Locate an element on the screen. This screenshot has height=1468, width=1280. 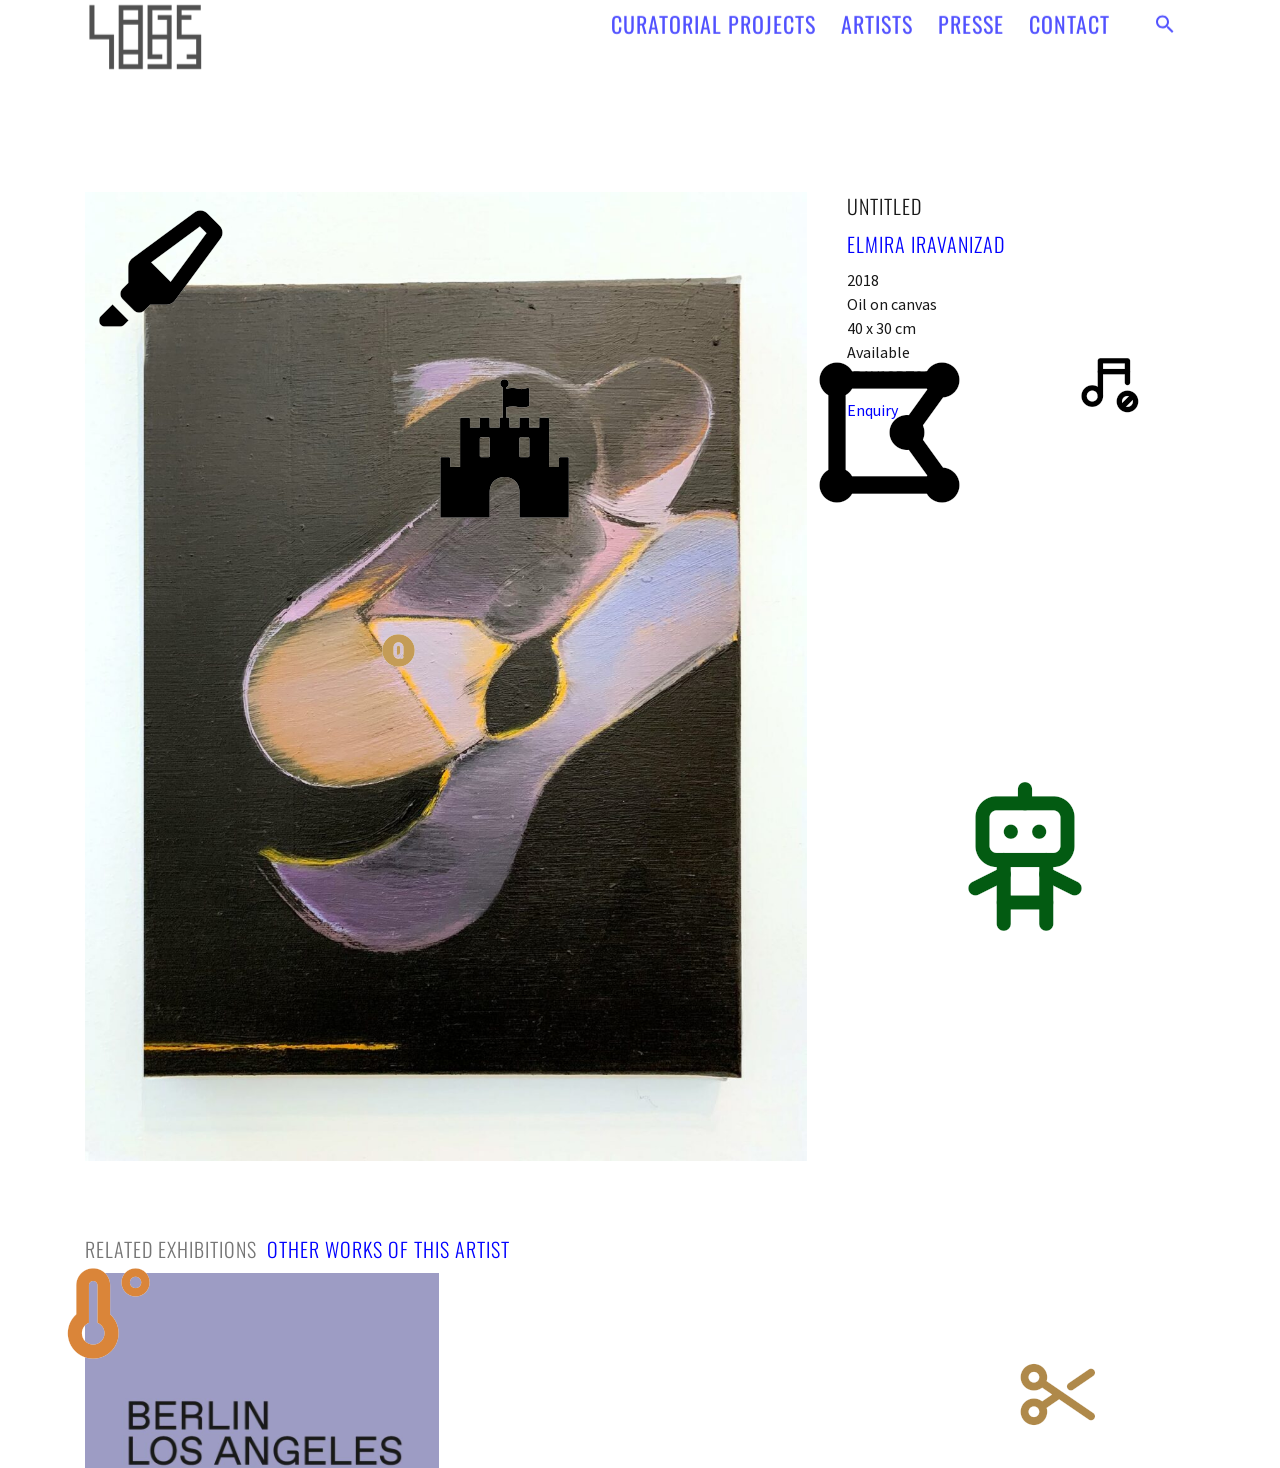
cut selected content is located at coordinates (1056, 1394).